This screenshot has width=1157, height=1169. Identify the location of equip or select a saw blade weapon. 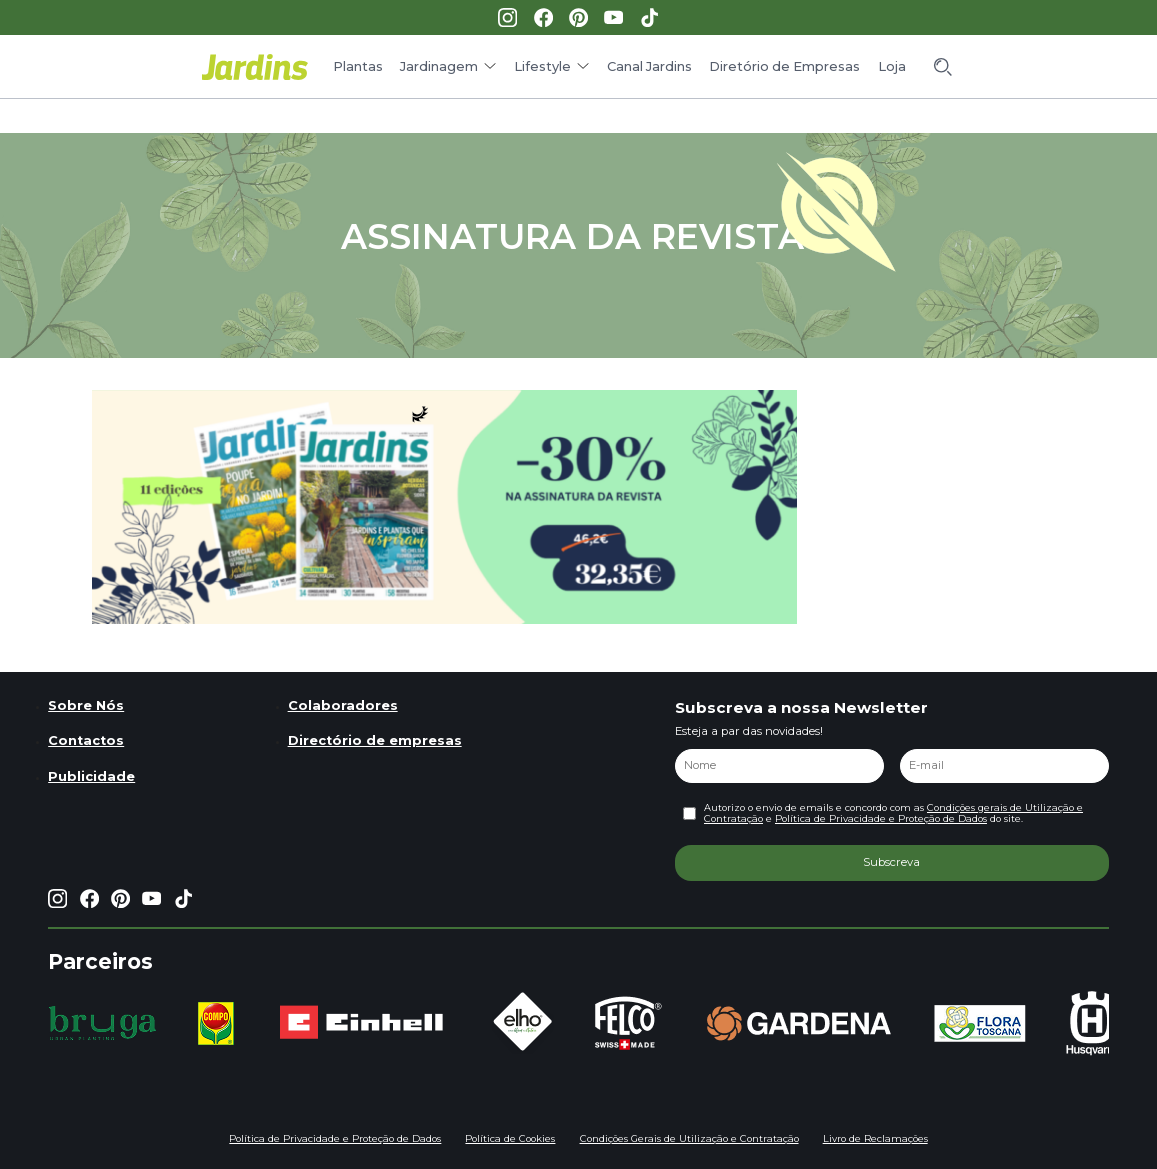
(420, 414).